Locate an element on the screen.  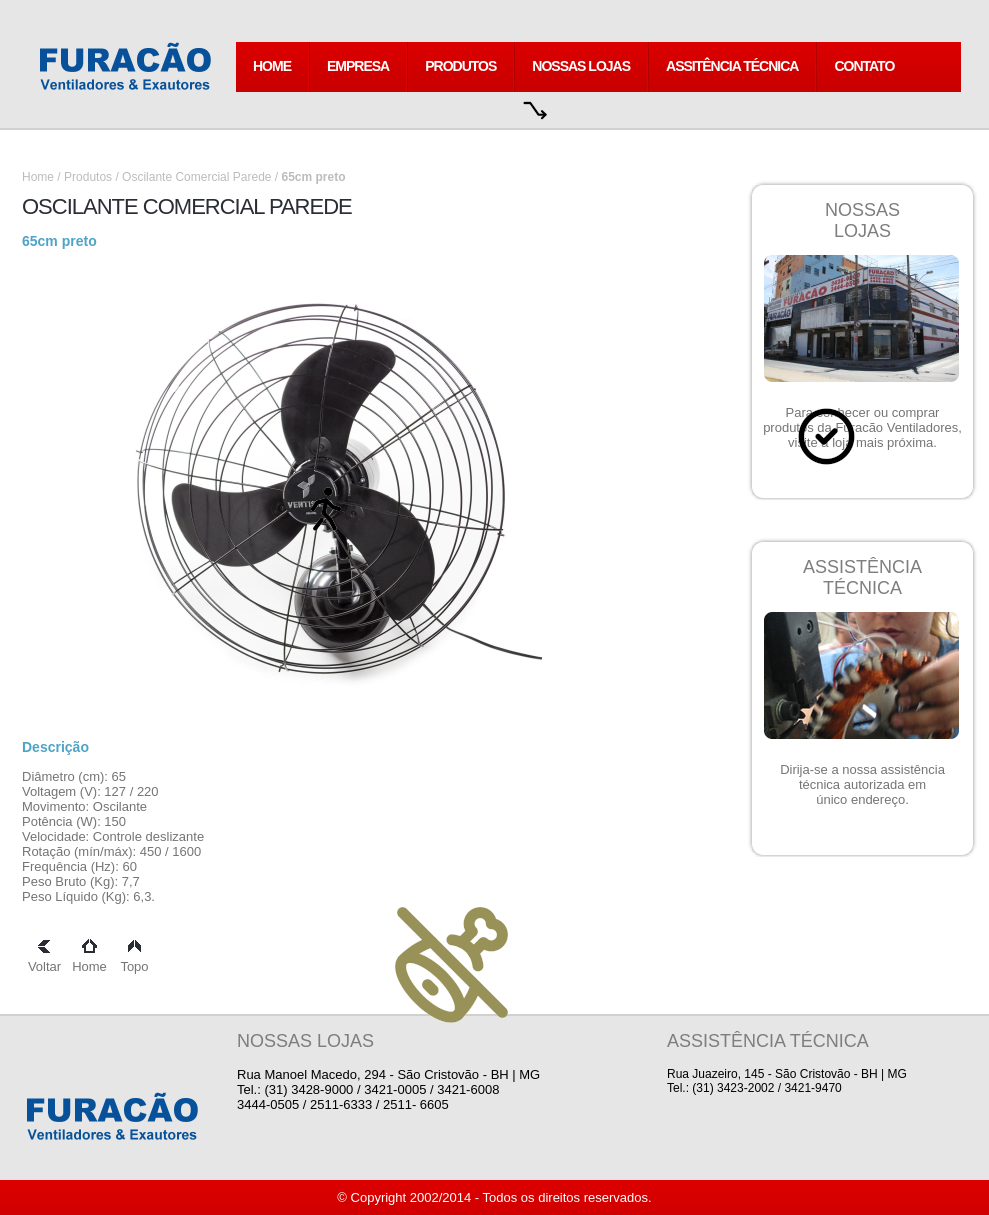
indicates a declining trend or decrease in value is located at coordinates (535, 110).